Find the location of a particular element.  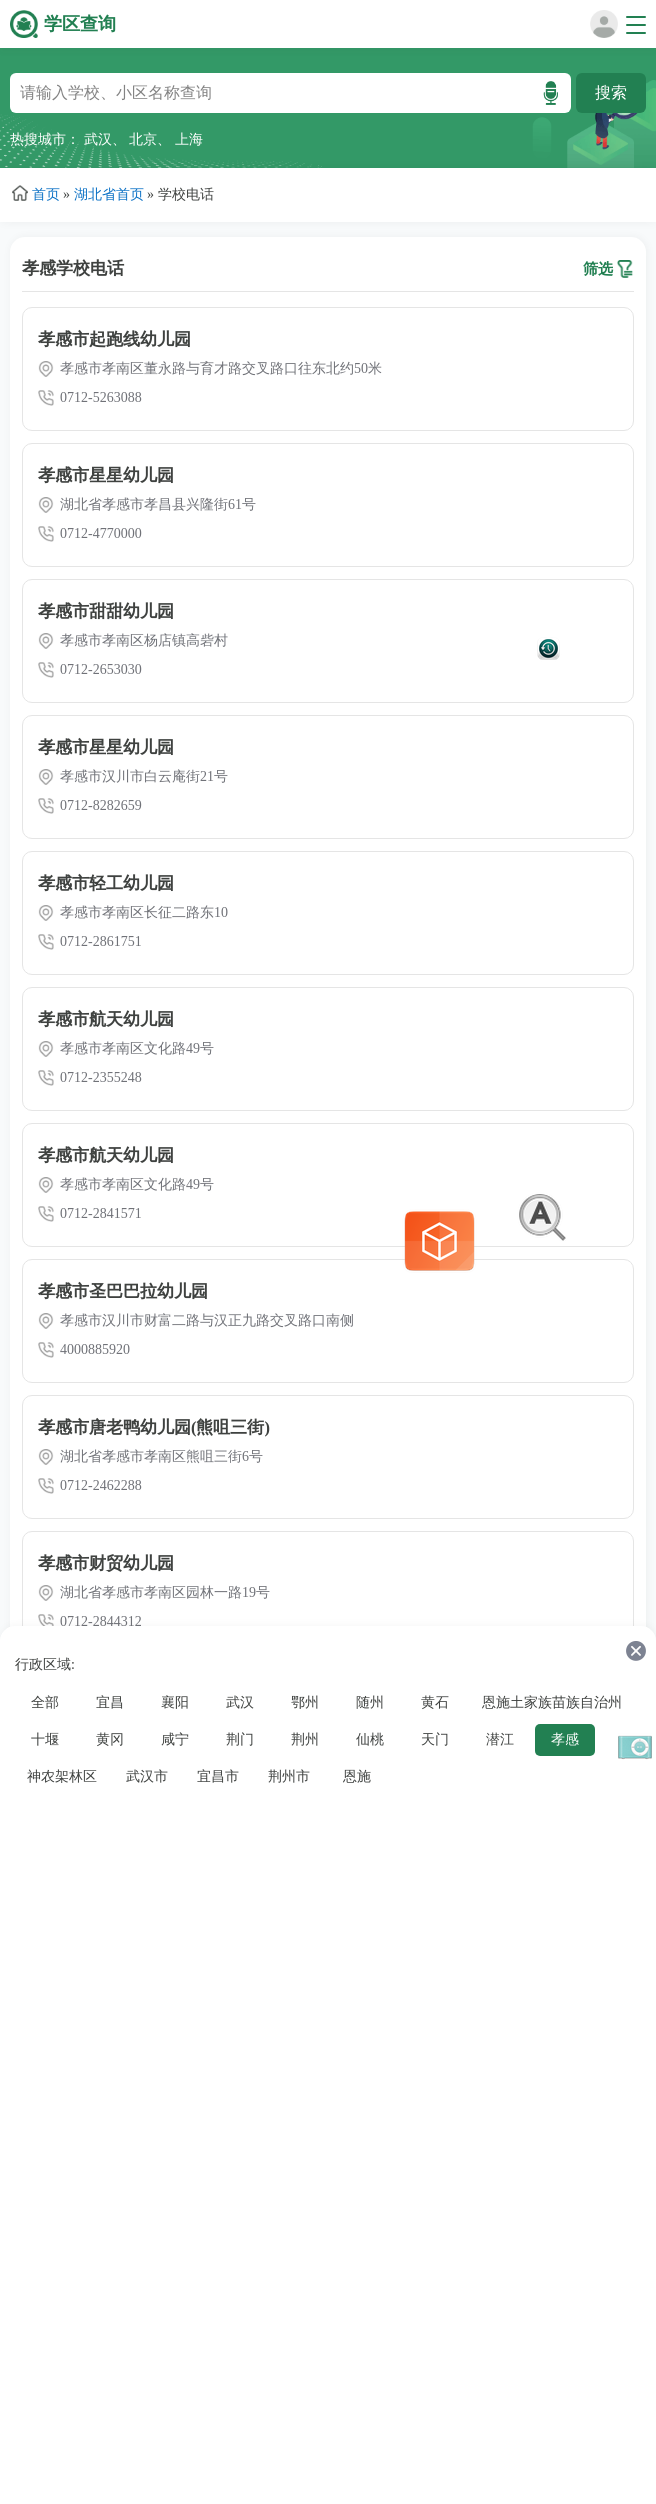

search within the current project is located at coordinates (542, 1217).